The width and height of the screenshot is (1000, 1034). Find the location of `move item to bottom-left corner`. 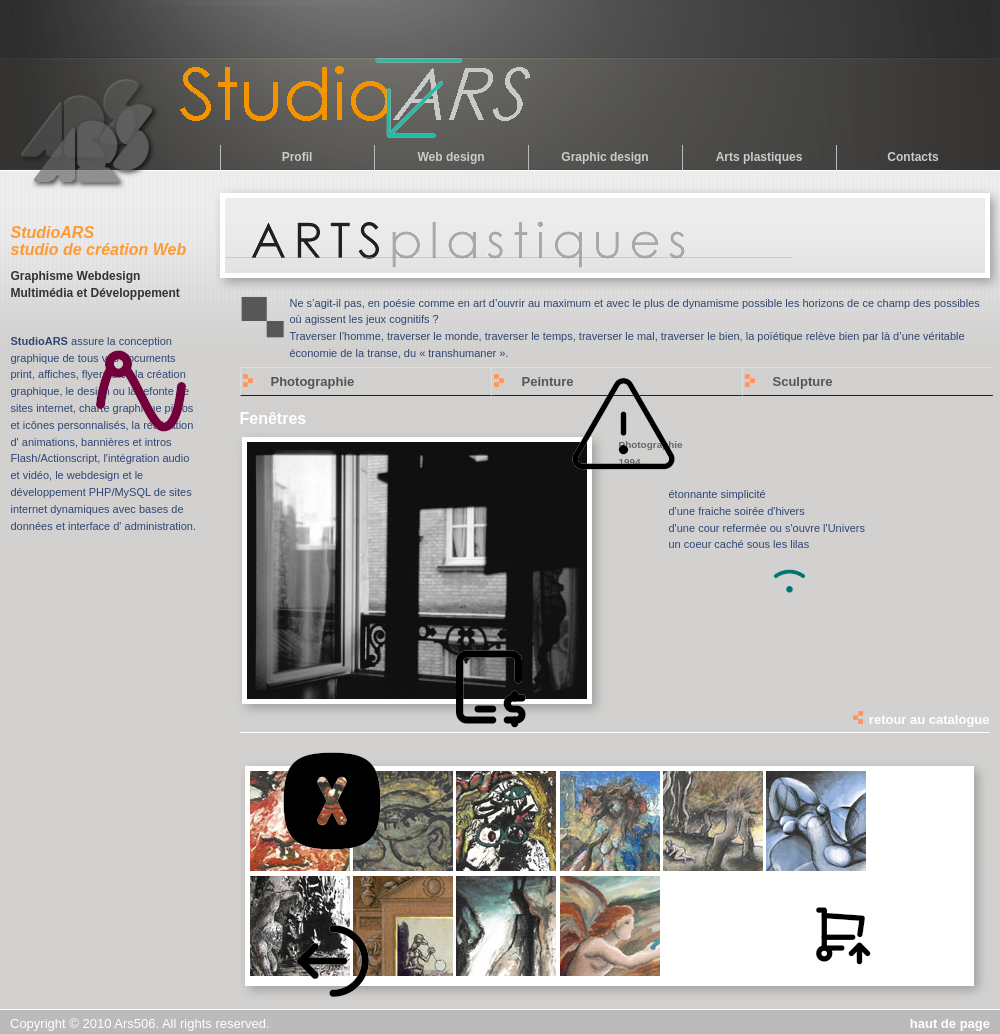

move item to bottom-left corner is located at coordinates (415, 98).